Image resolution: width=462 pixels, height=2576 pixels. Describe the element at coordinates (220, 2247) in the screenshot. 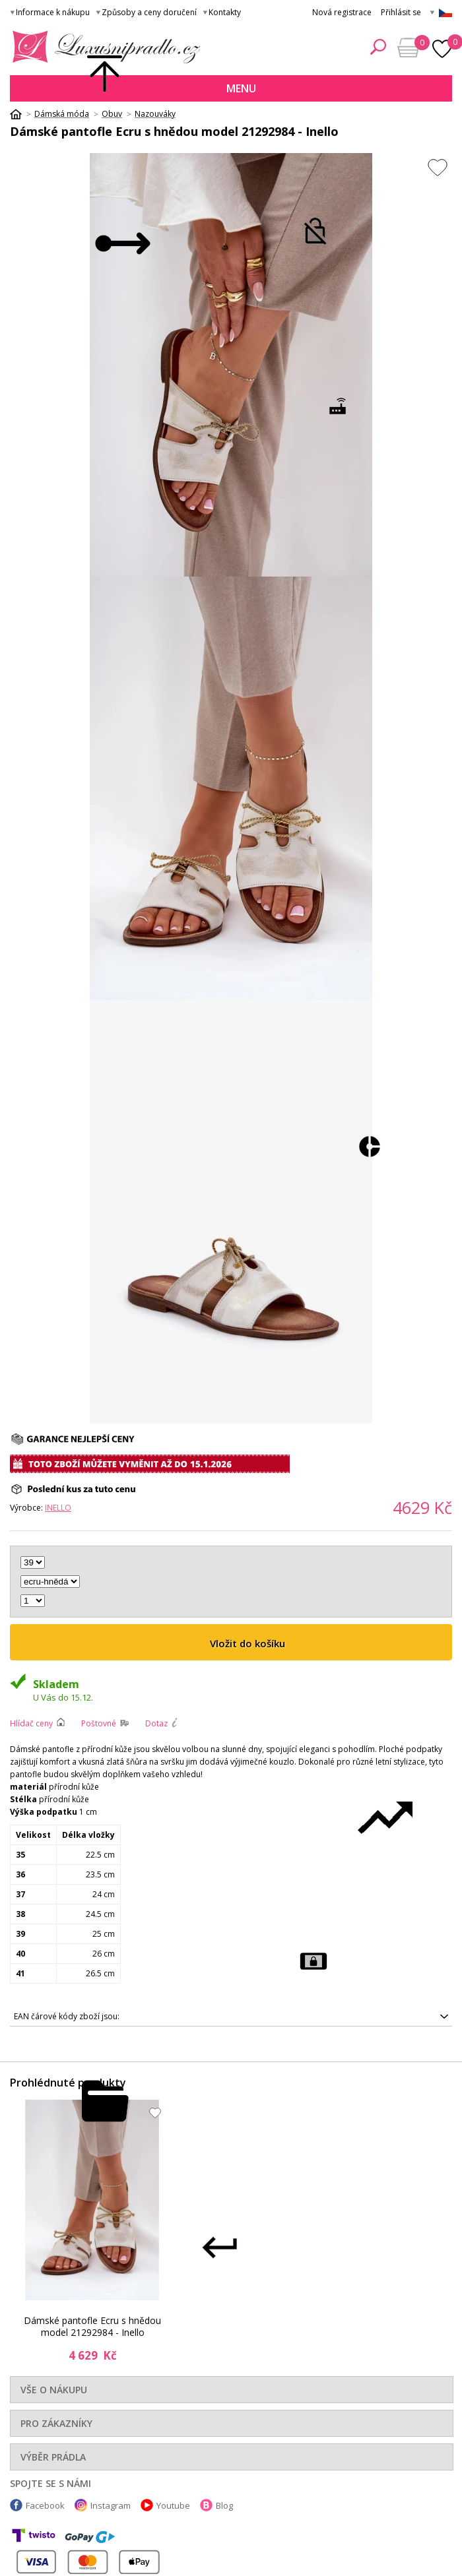

I see `submit or confirm text input` at that location.